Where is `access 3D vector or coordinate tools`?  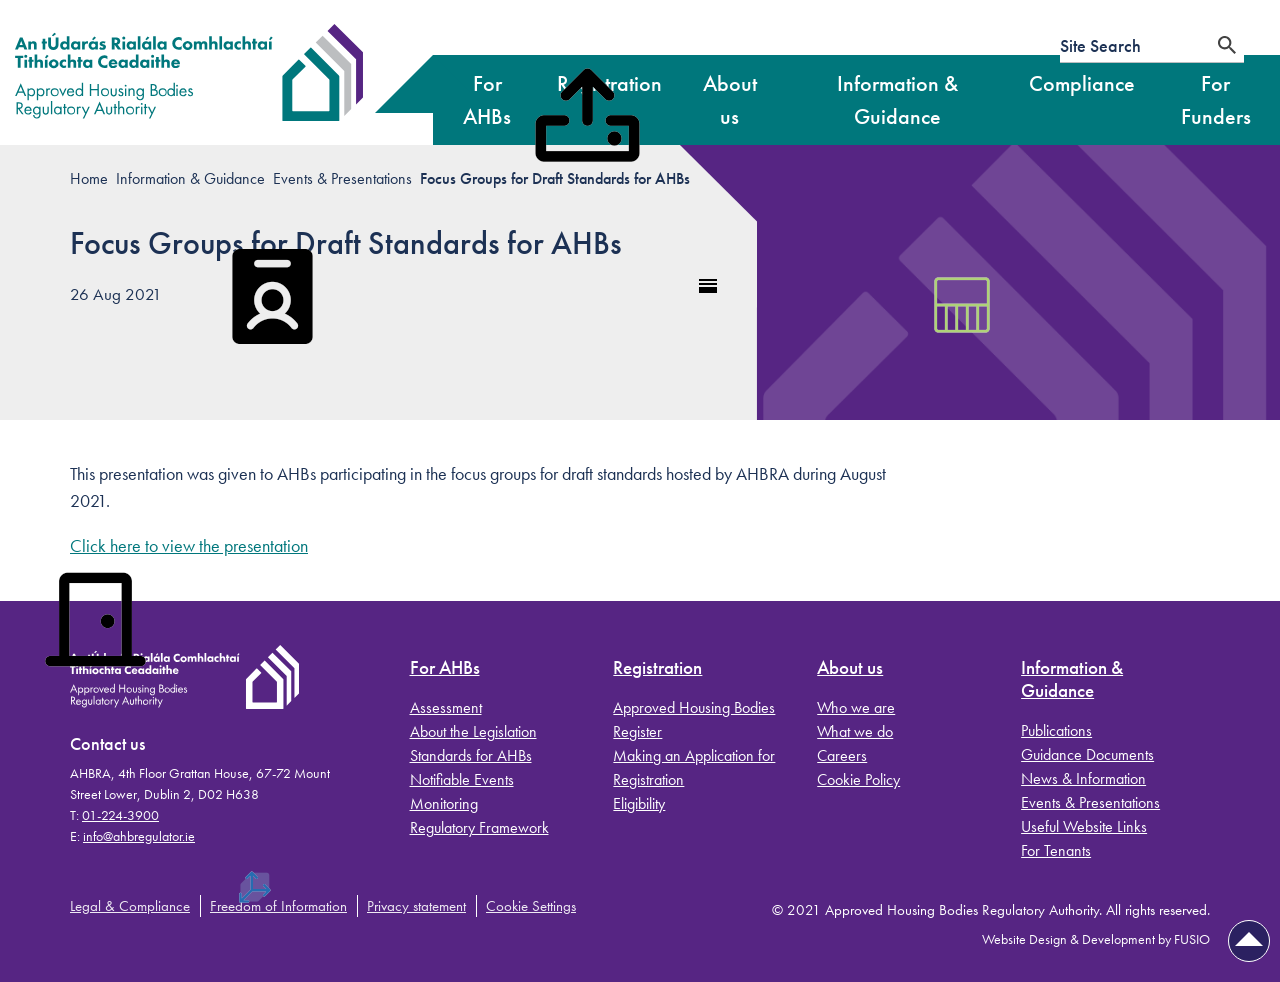
access 3D vector or coordinate tools is located at coordinates (253, 889).